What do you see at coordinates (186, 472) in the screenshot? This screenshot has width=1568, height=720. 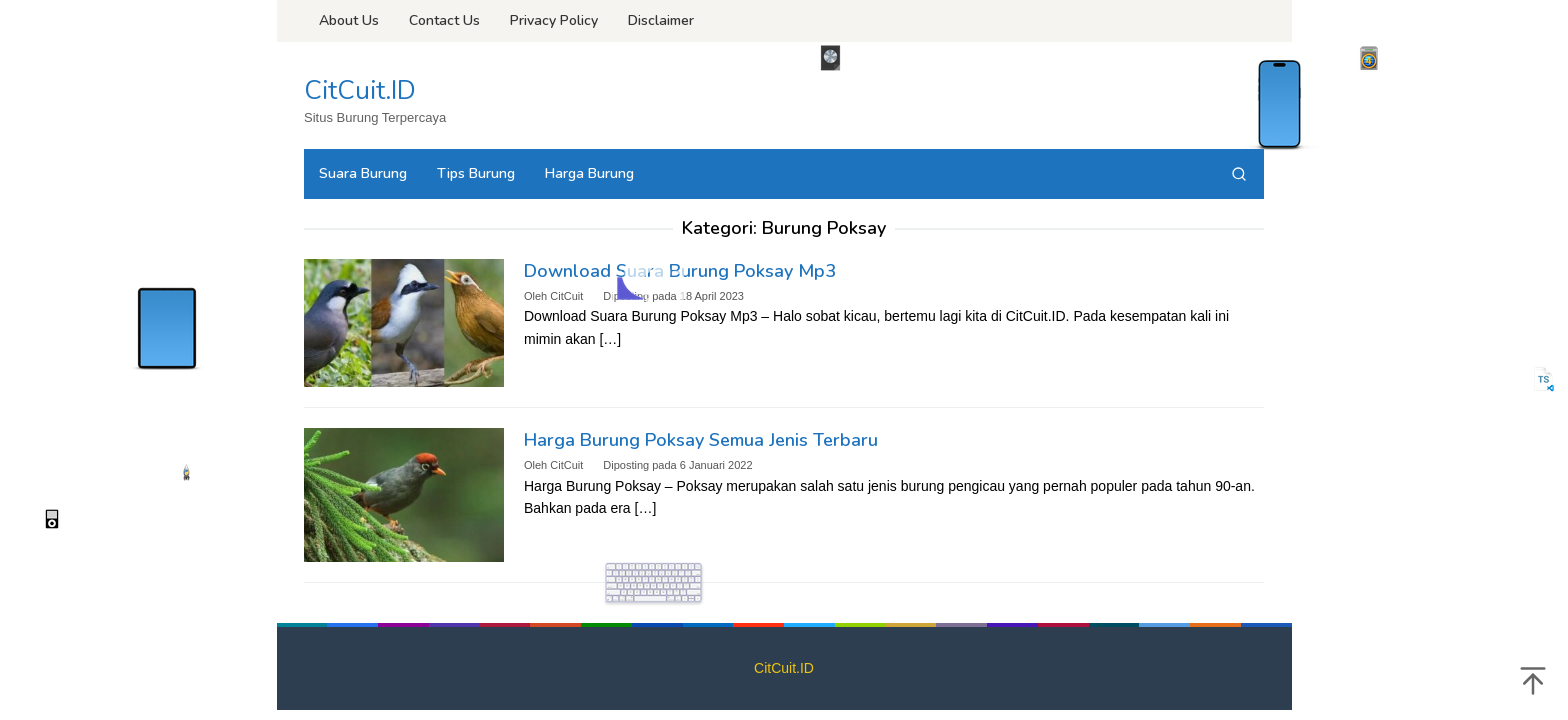 I see `launch python interpreter application` at bounding box center [186, 472].